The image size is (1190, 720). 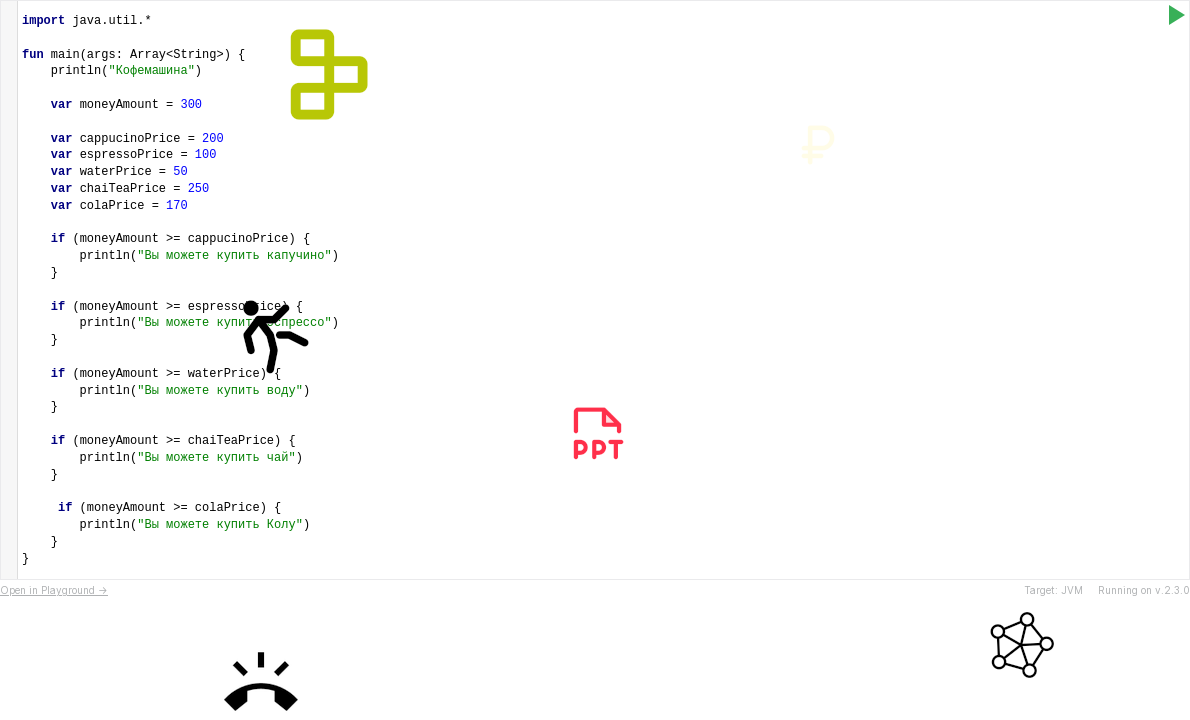 What do you see at coordinates (1021, 645) in the screenshot?
I see `access fediverse or federated social networks` at bounding box center [1021, 645].